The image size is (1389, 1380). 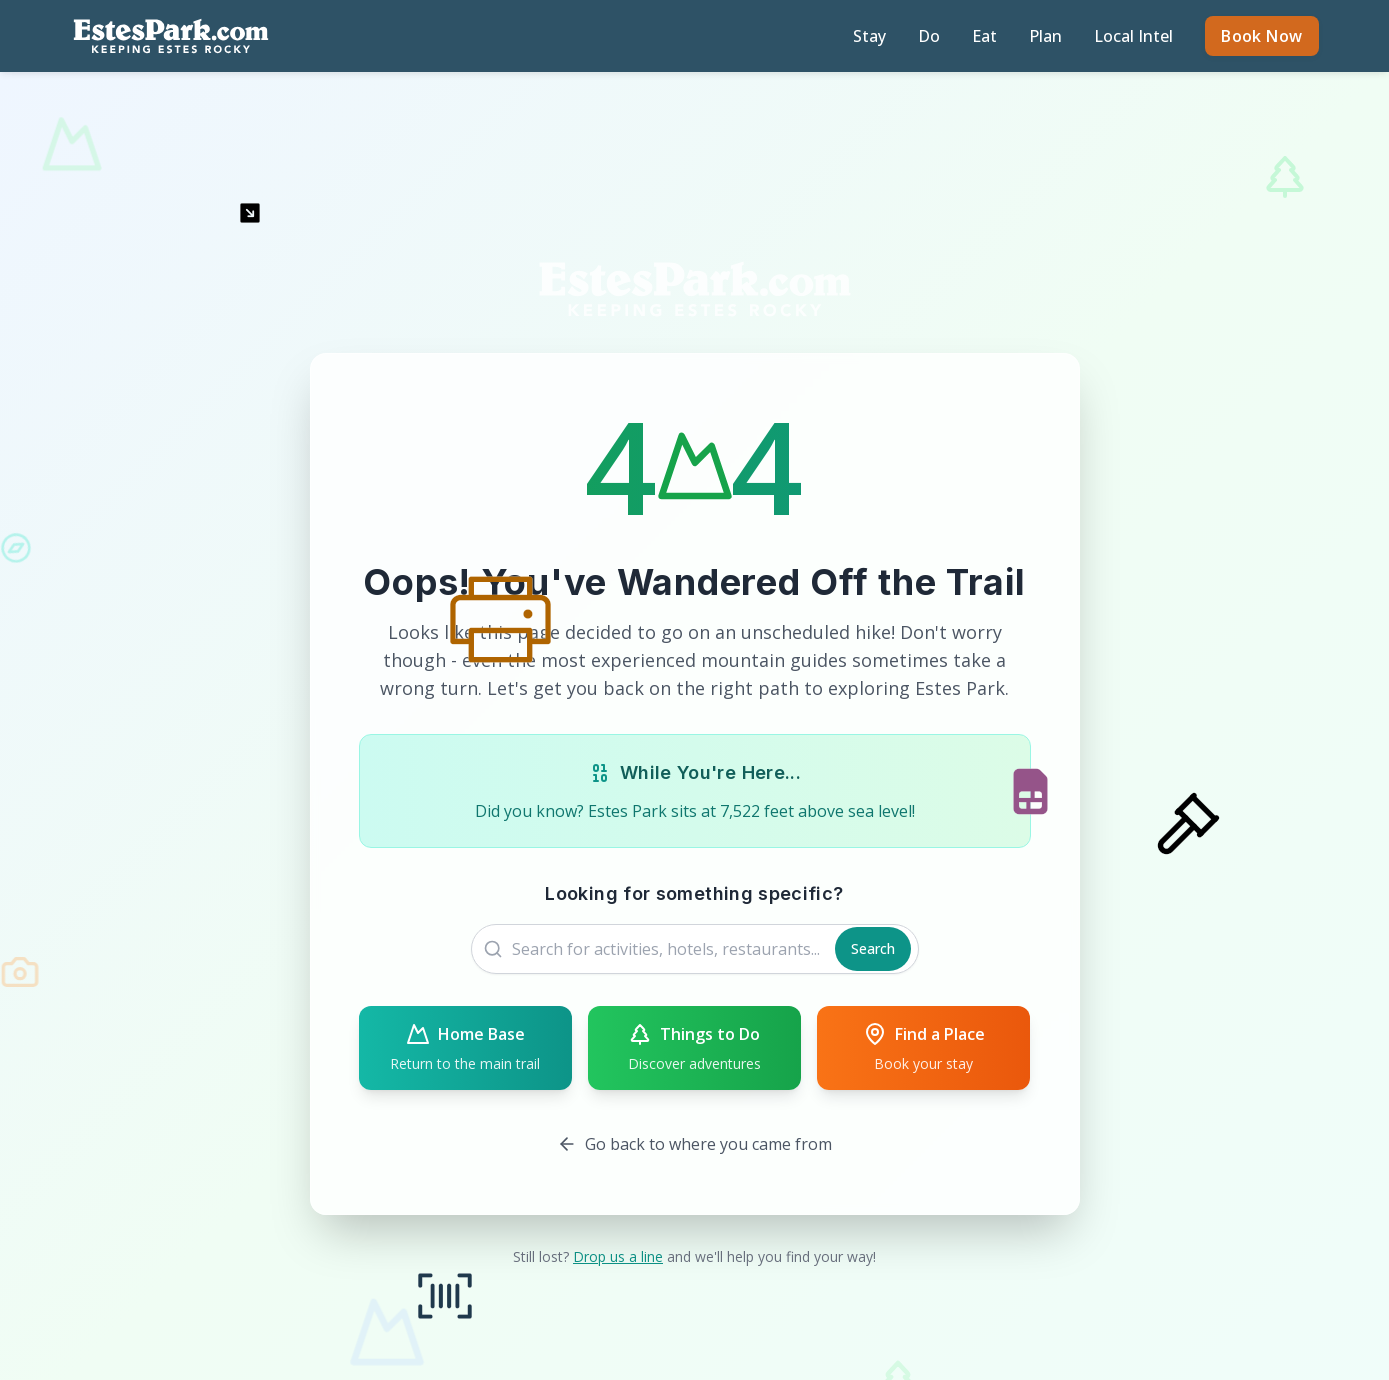 What do you see at coordinates (500, 619) in the screenshot?
I see `print current document or page` at bounding box center [500, 619].